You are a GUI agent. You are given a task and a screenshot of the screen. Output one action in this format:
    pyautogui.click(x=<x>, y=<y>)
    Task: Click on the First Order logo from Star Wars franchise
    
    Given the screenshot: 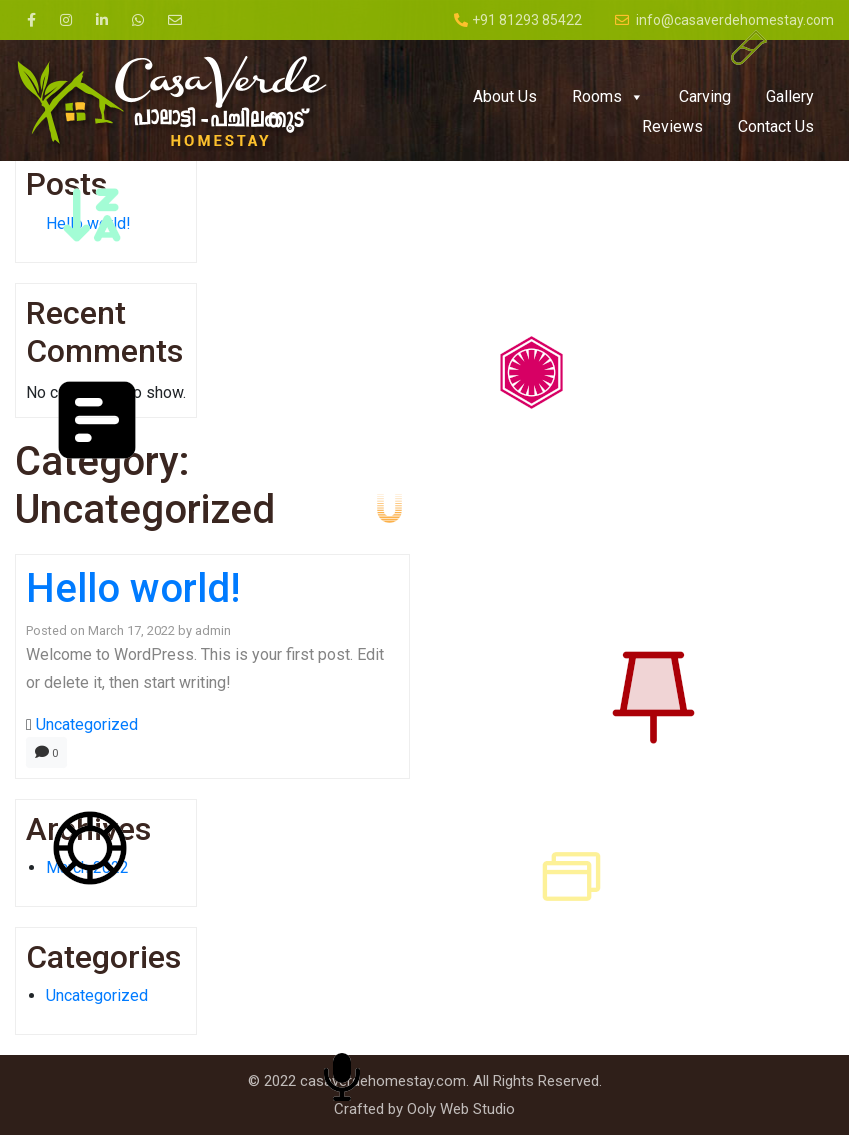 What is the action you would take?
    pyautogui.click(x=531, y=372)
    